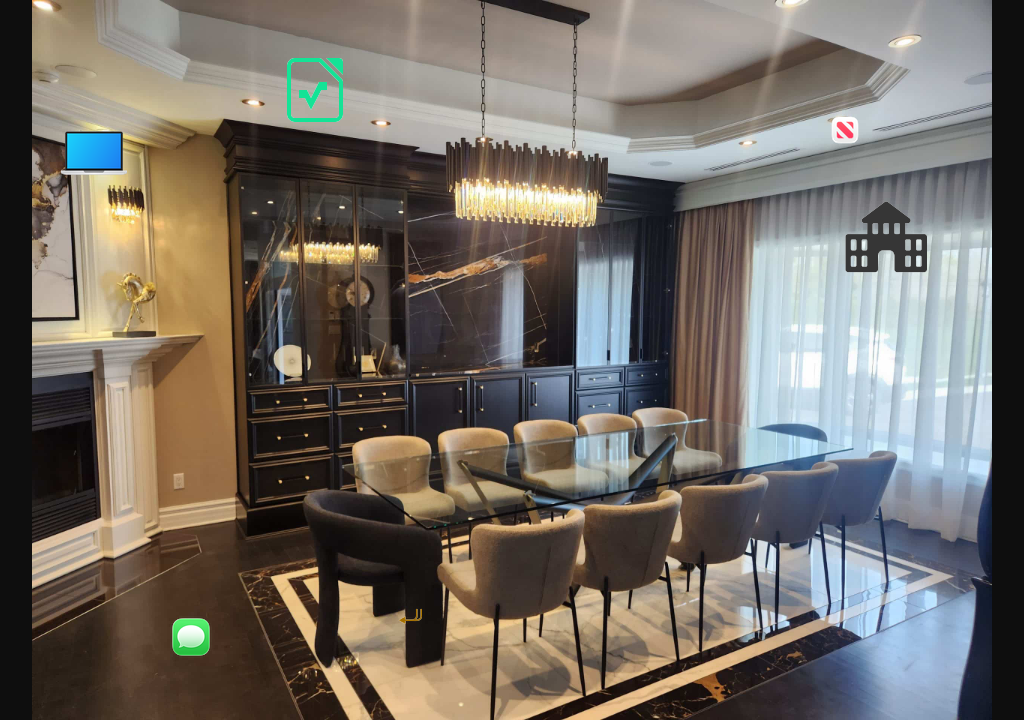 The image size is (1024, 720). I want to click on reply to all recipients of an email, so click(410, 615).